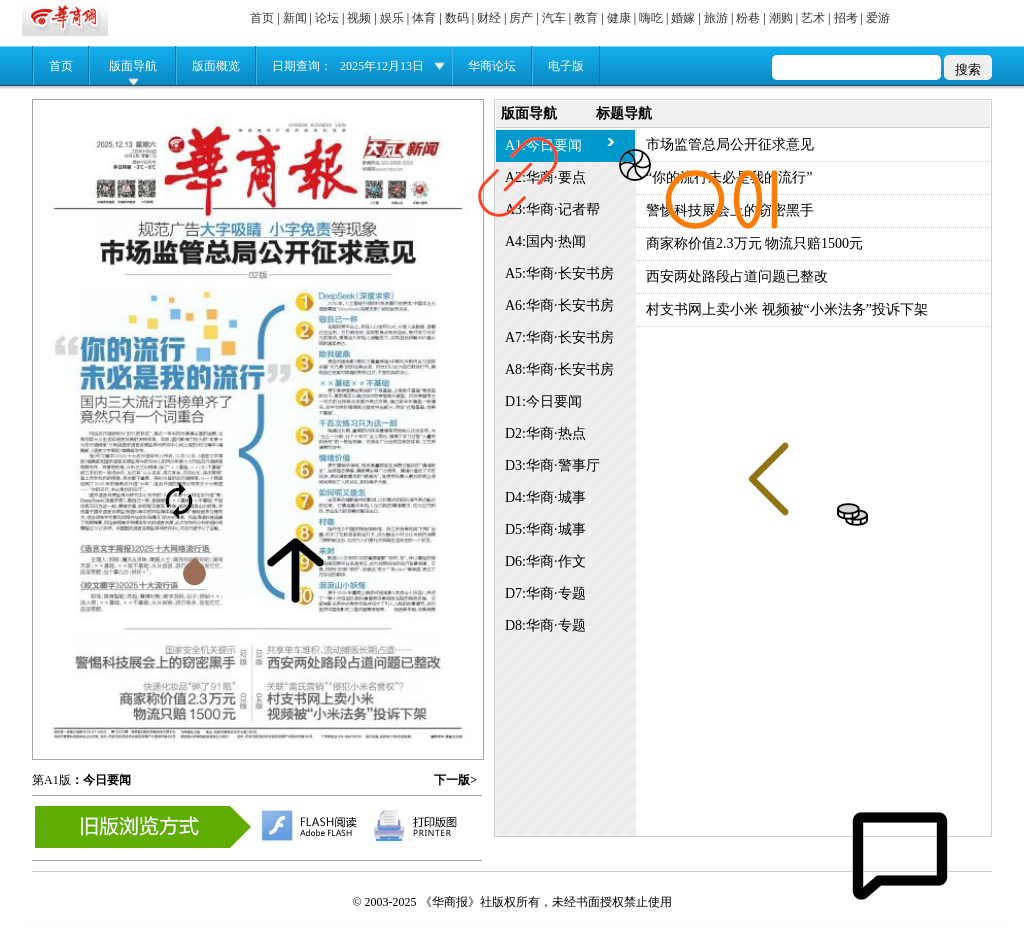 This screenshot has height=948, width=1024. Describe the element at coordinates (635, 165) in the screenshot. I see `indicates content is loading` at that location.